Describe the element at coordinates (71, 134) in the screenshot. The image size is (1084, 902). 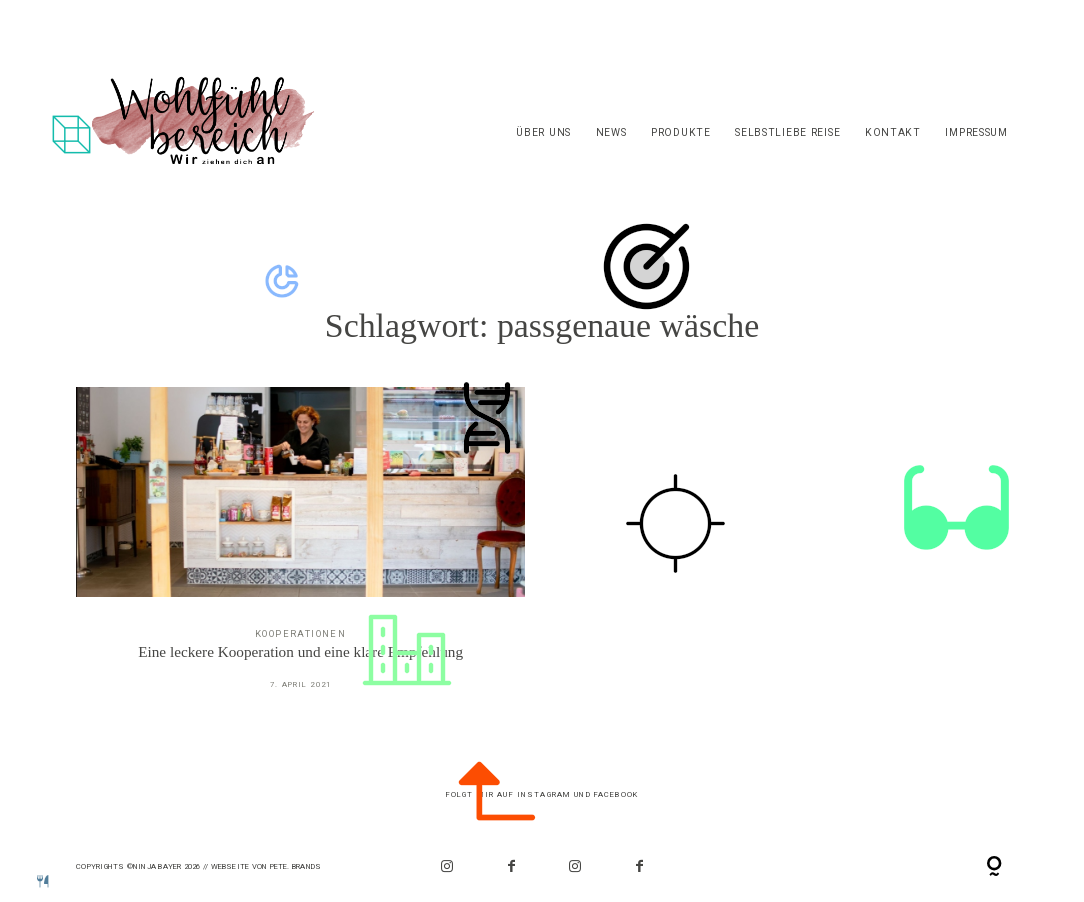
I see `view 3D model or object` at that location.